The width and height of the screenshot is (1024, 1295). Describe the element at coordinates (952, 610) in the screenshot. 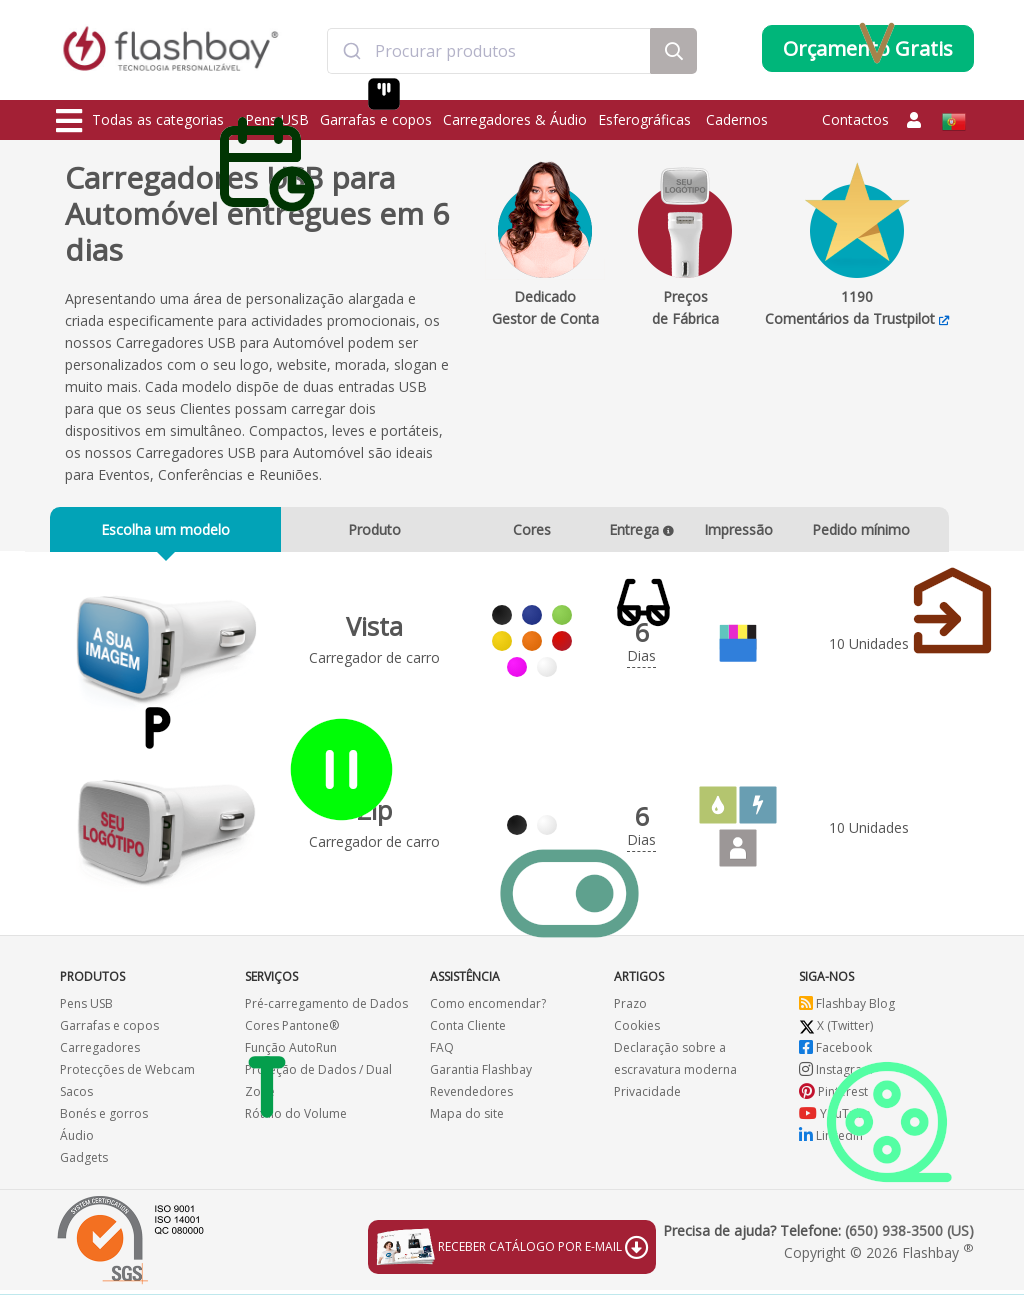

I see `transfer funds or items into an account` at that location.